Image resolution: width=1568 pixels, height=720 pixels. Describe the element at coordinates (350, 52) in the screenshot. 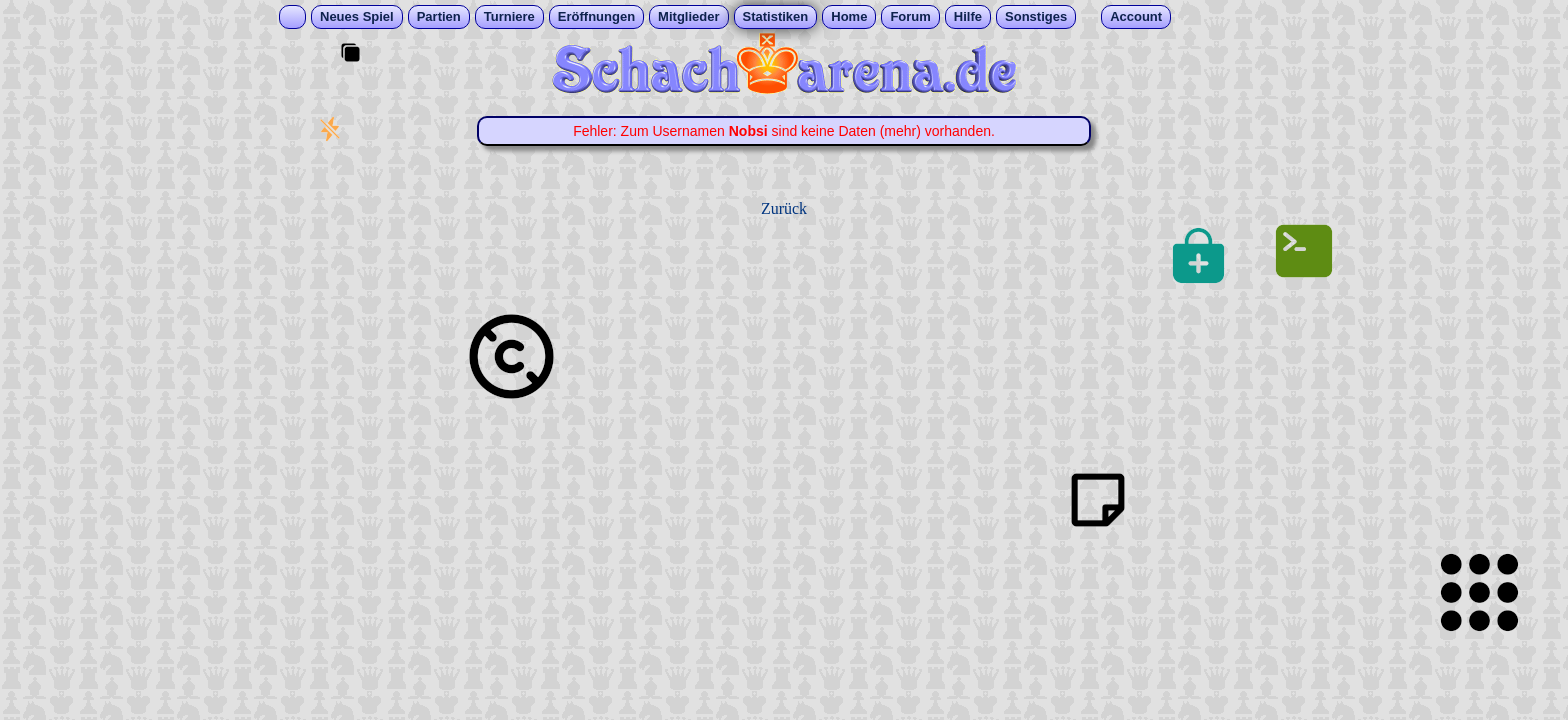

I see `copy to clipboard` at that location.